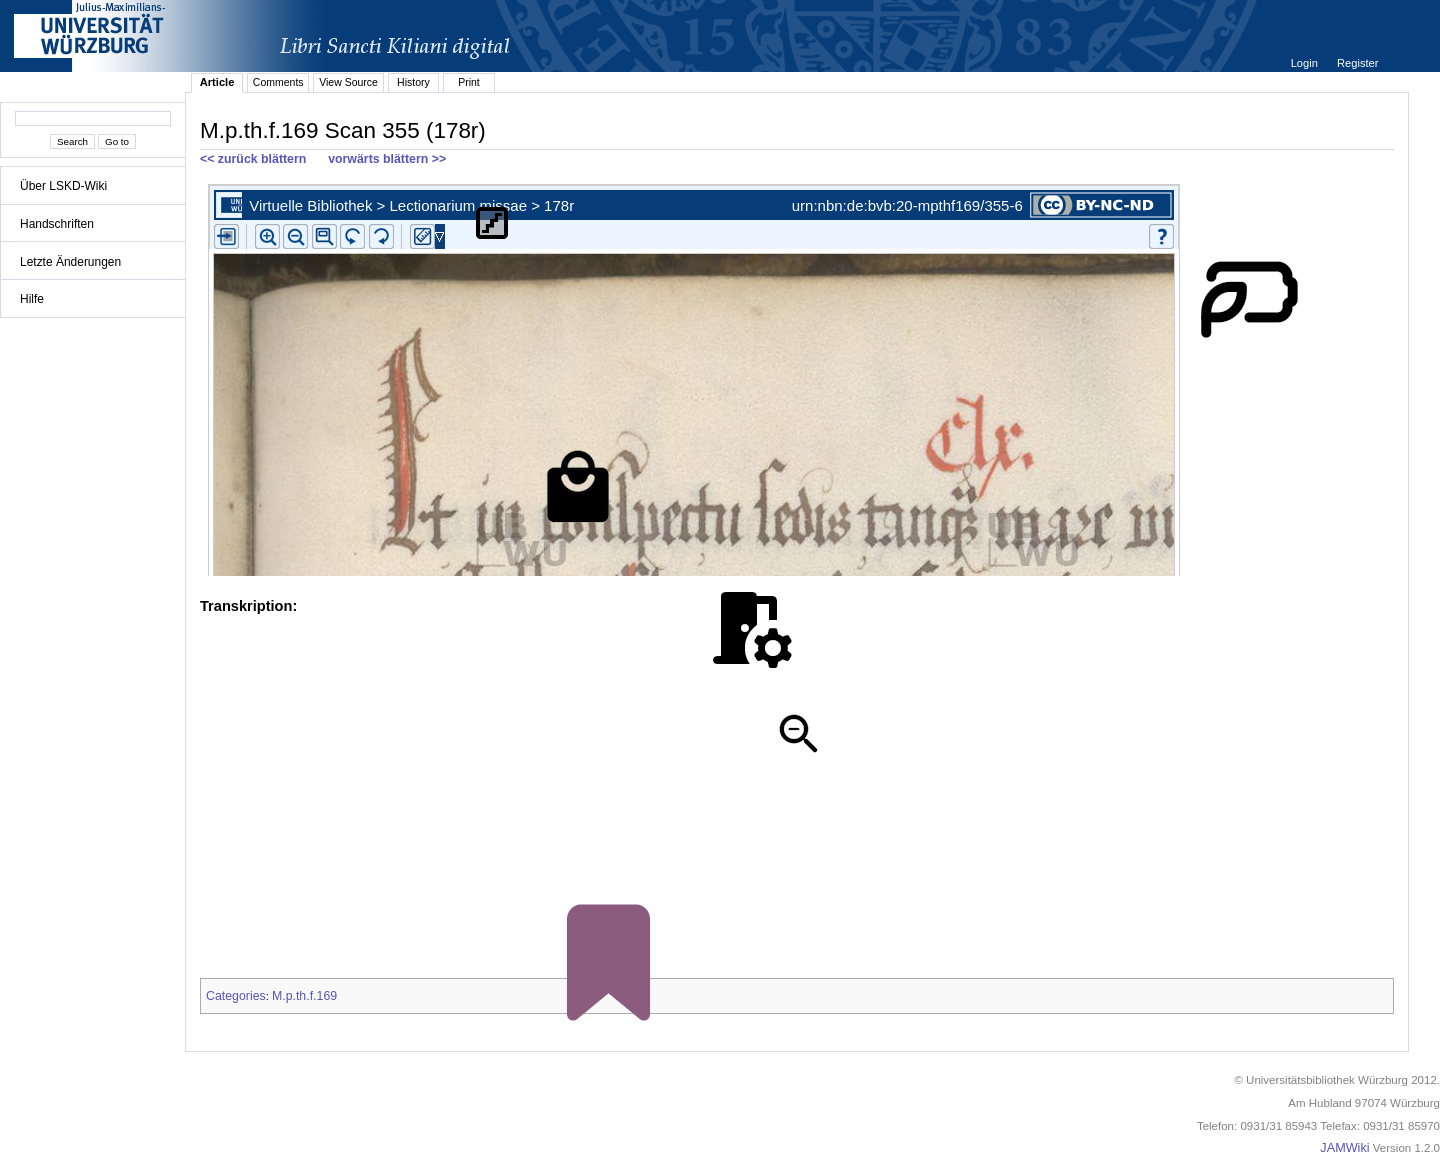 This screenshot has height=1160, width=1440. Describe the element at coordinates (799, 734) in the screenshot. I see `zoom out of the current view` at that location.